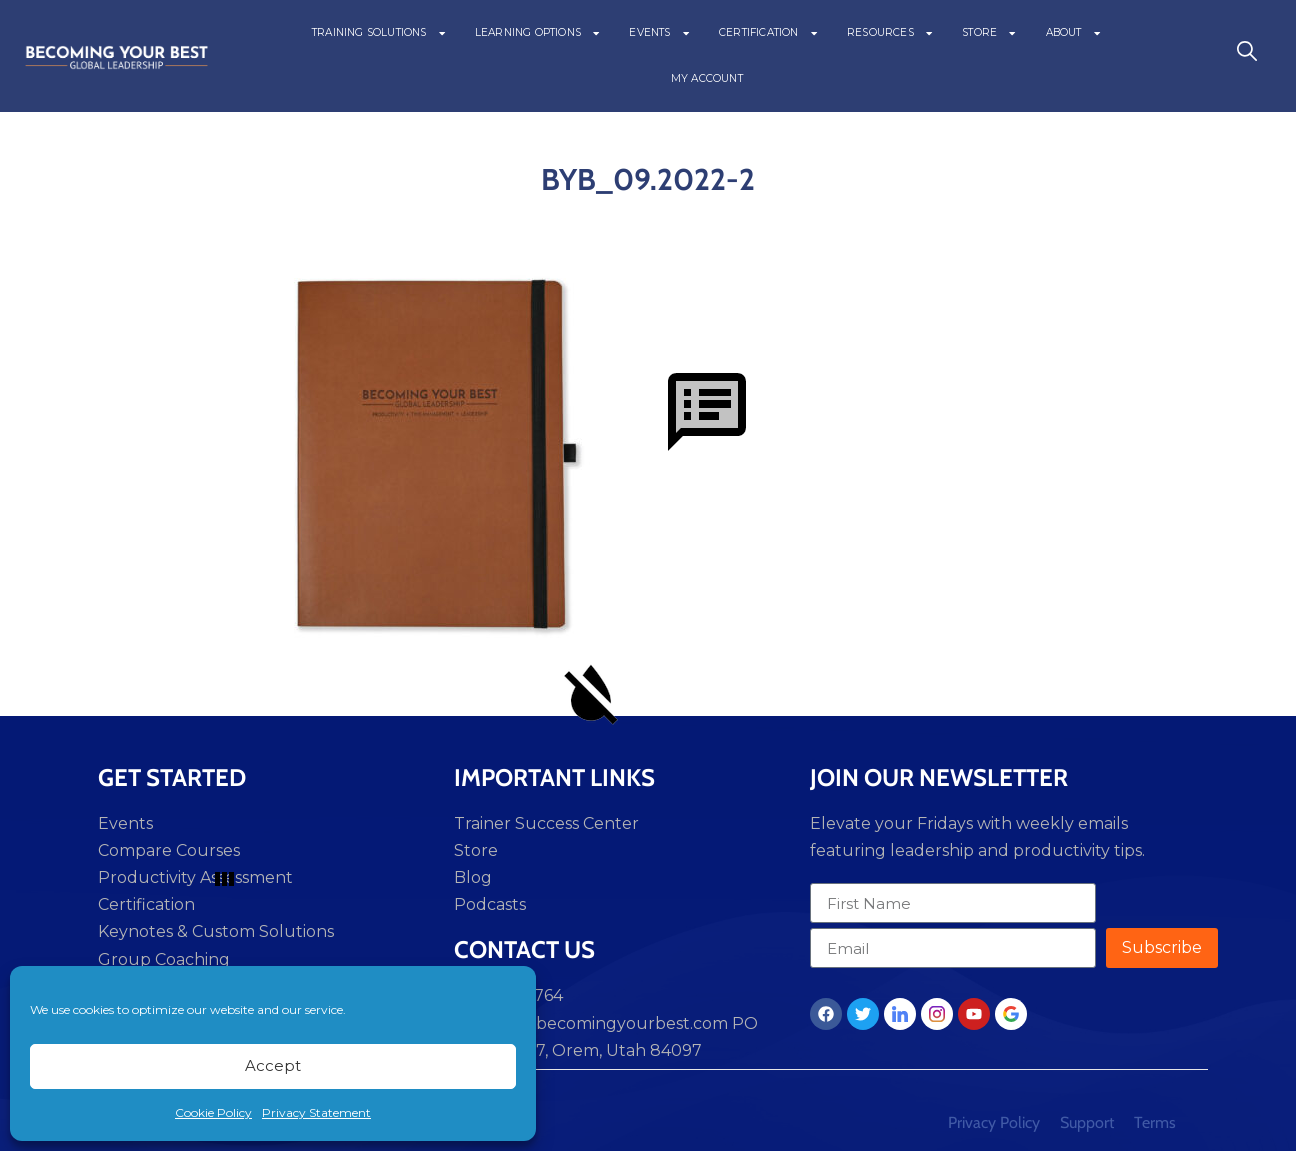  Describe the element at coordinates (707, 412) in the screenshot. I see `view speaker notes or presentation comments` at that location.